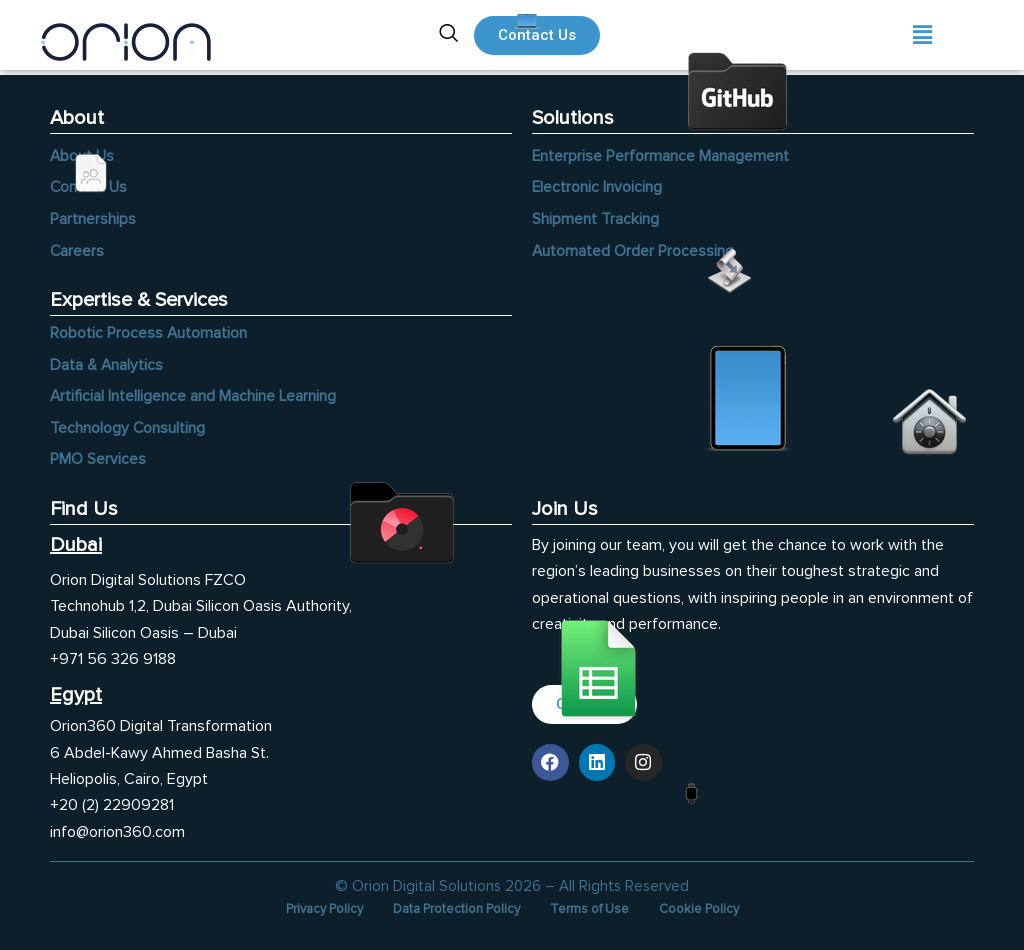  Describe the element at coordinates (748, 399) in the screenshot. I see `iPad device icon` at that location.